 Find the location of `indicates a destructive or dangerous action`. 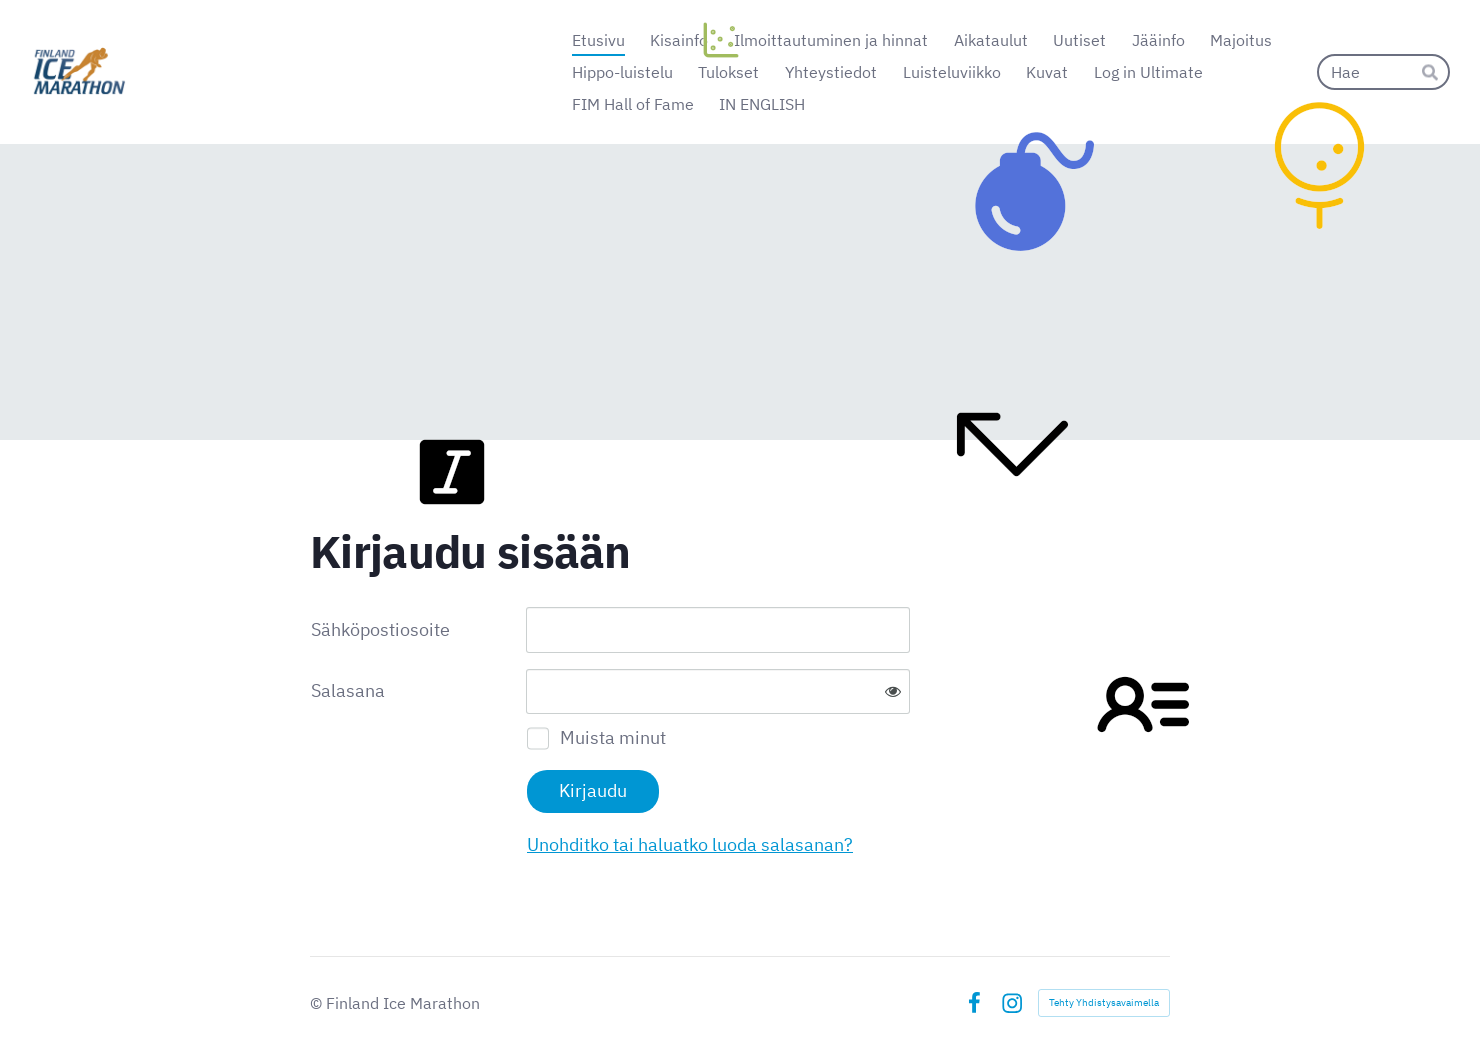

indicates a destructive or dangerous action is located at coordinates (1028, 189).